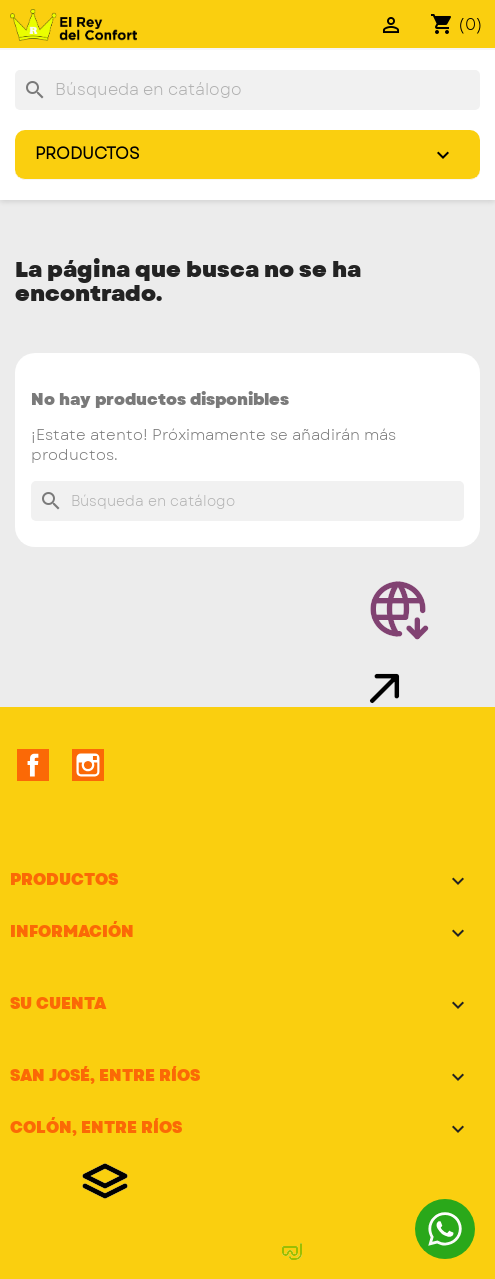 Image resolution: width=495 pixels, height=1279 pixels. What do you see at coordinates (398, 609) in the screenshot?
I see `download from the web` at bounding box center [398, 609].